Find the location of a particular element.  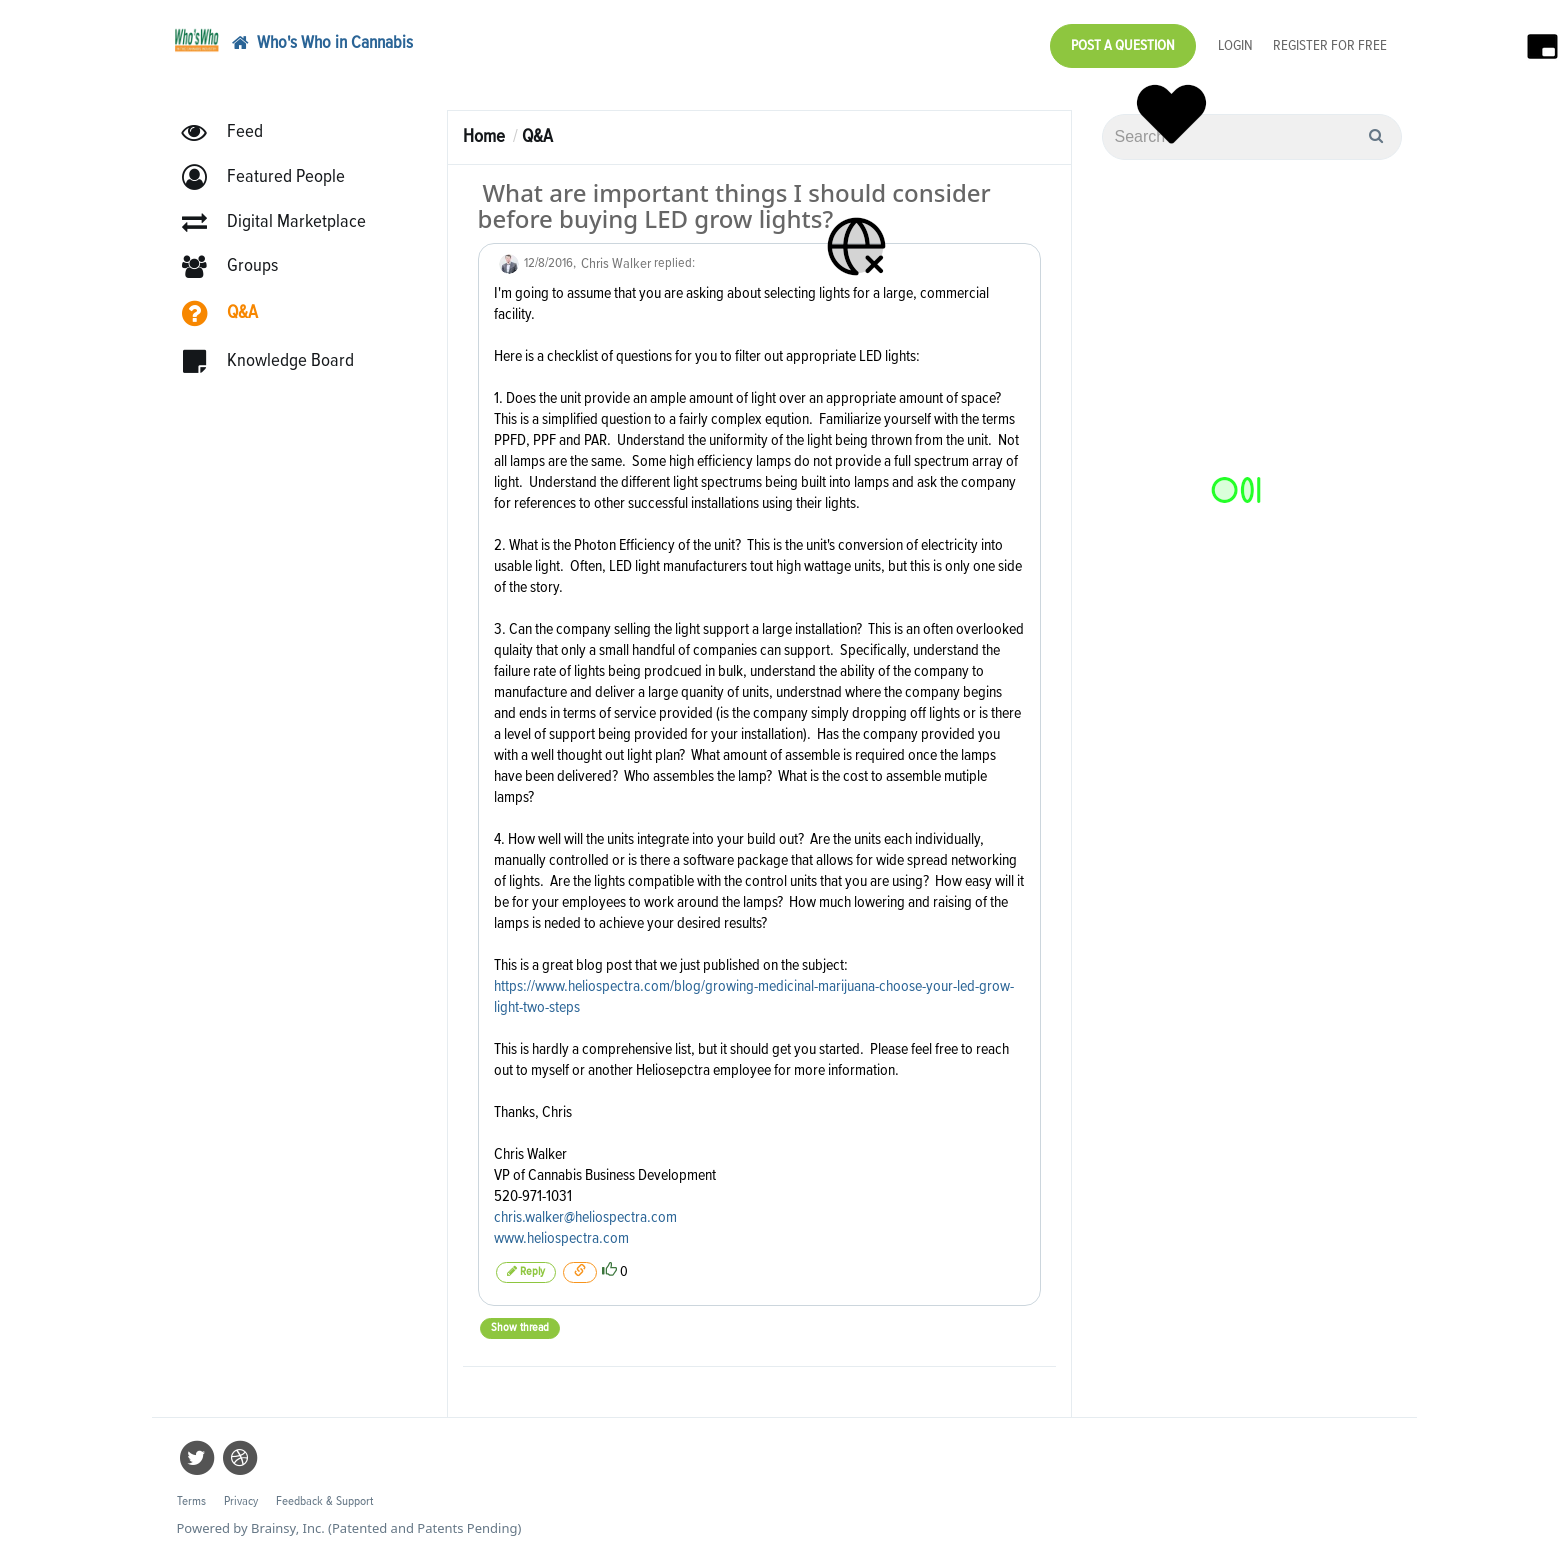

no internet connection is located at coordinates (856, 246).